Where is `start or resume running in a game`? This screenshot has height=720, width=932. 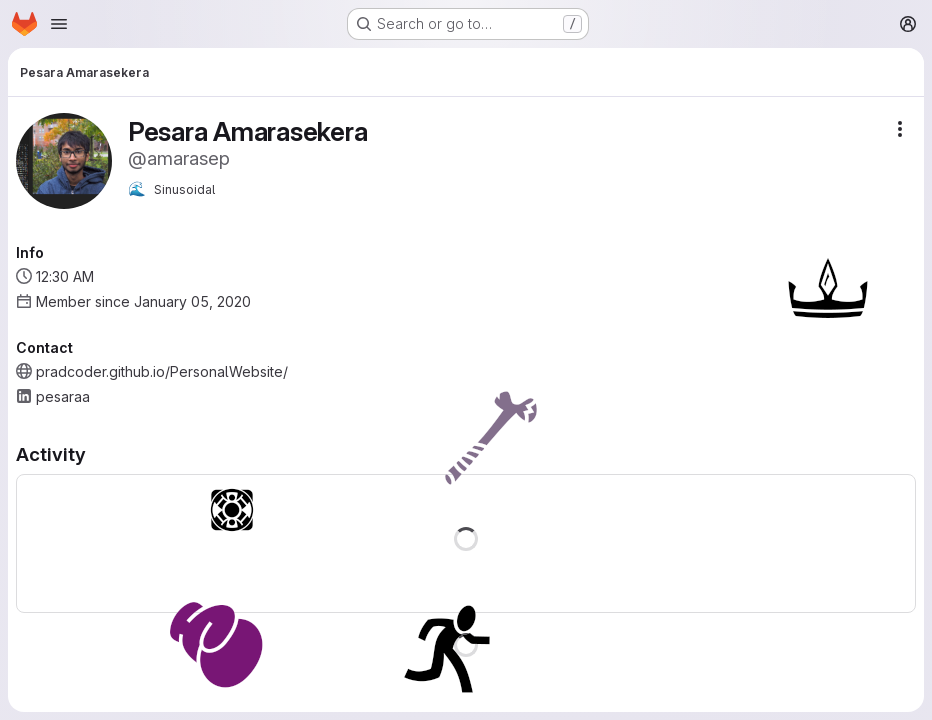 start or resume running in a game is located at coordinates (447, 648).